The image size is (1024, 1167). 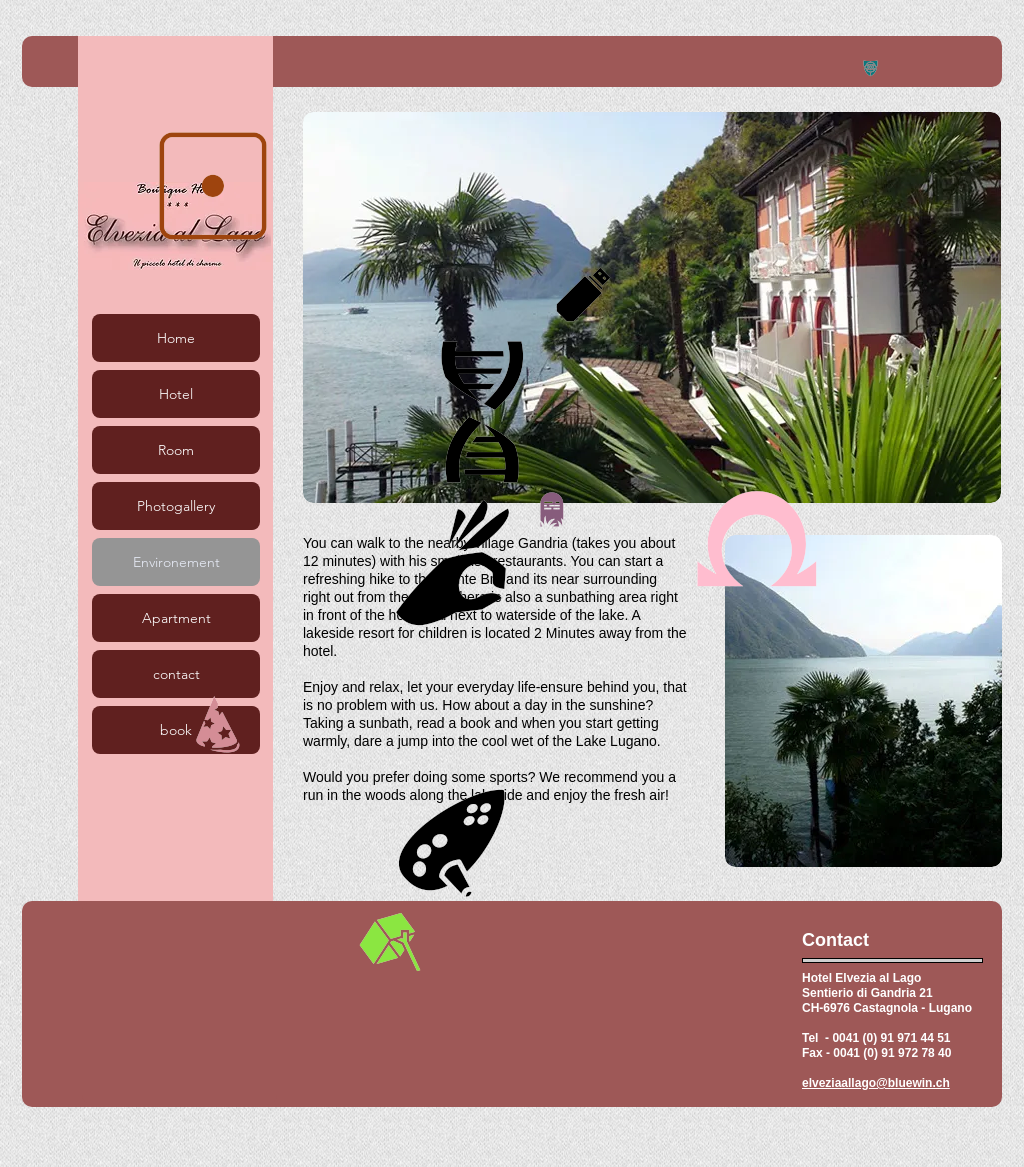 What do you see at coordinates (552, 510) in the screenshot?
I see `indicates a deceased character or game over state` at bounding box center [552, 510].